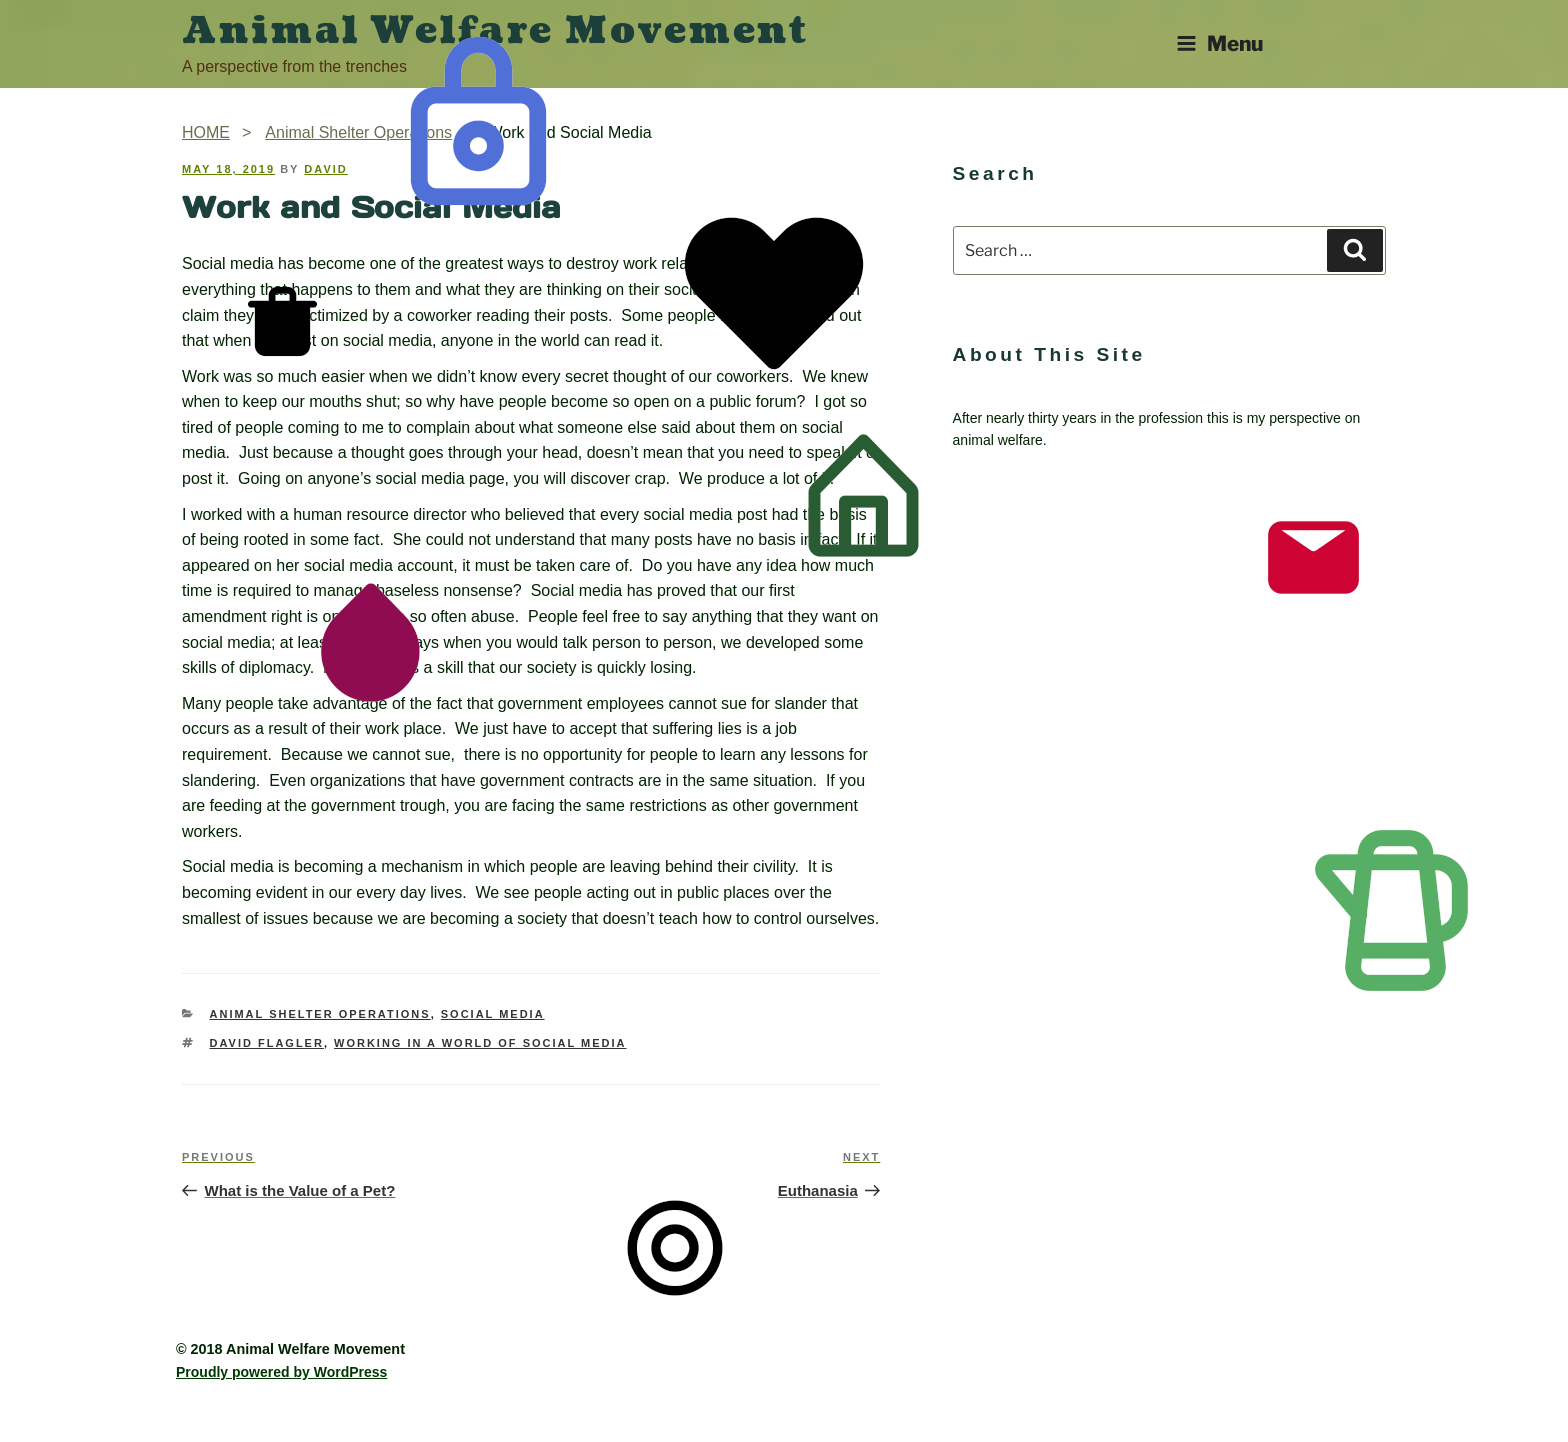 Image resolution: width=1568 pixels, height=1442 pixels. I want to click on adjust water or hydration settings, so click(370, 642).